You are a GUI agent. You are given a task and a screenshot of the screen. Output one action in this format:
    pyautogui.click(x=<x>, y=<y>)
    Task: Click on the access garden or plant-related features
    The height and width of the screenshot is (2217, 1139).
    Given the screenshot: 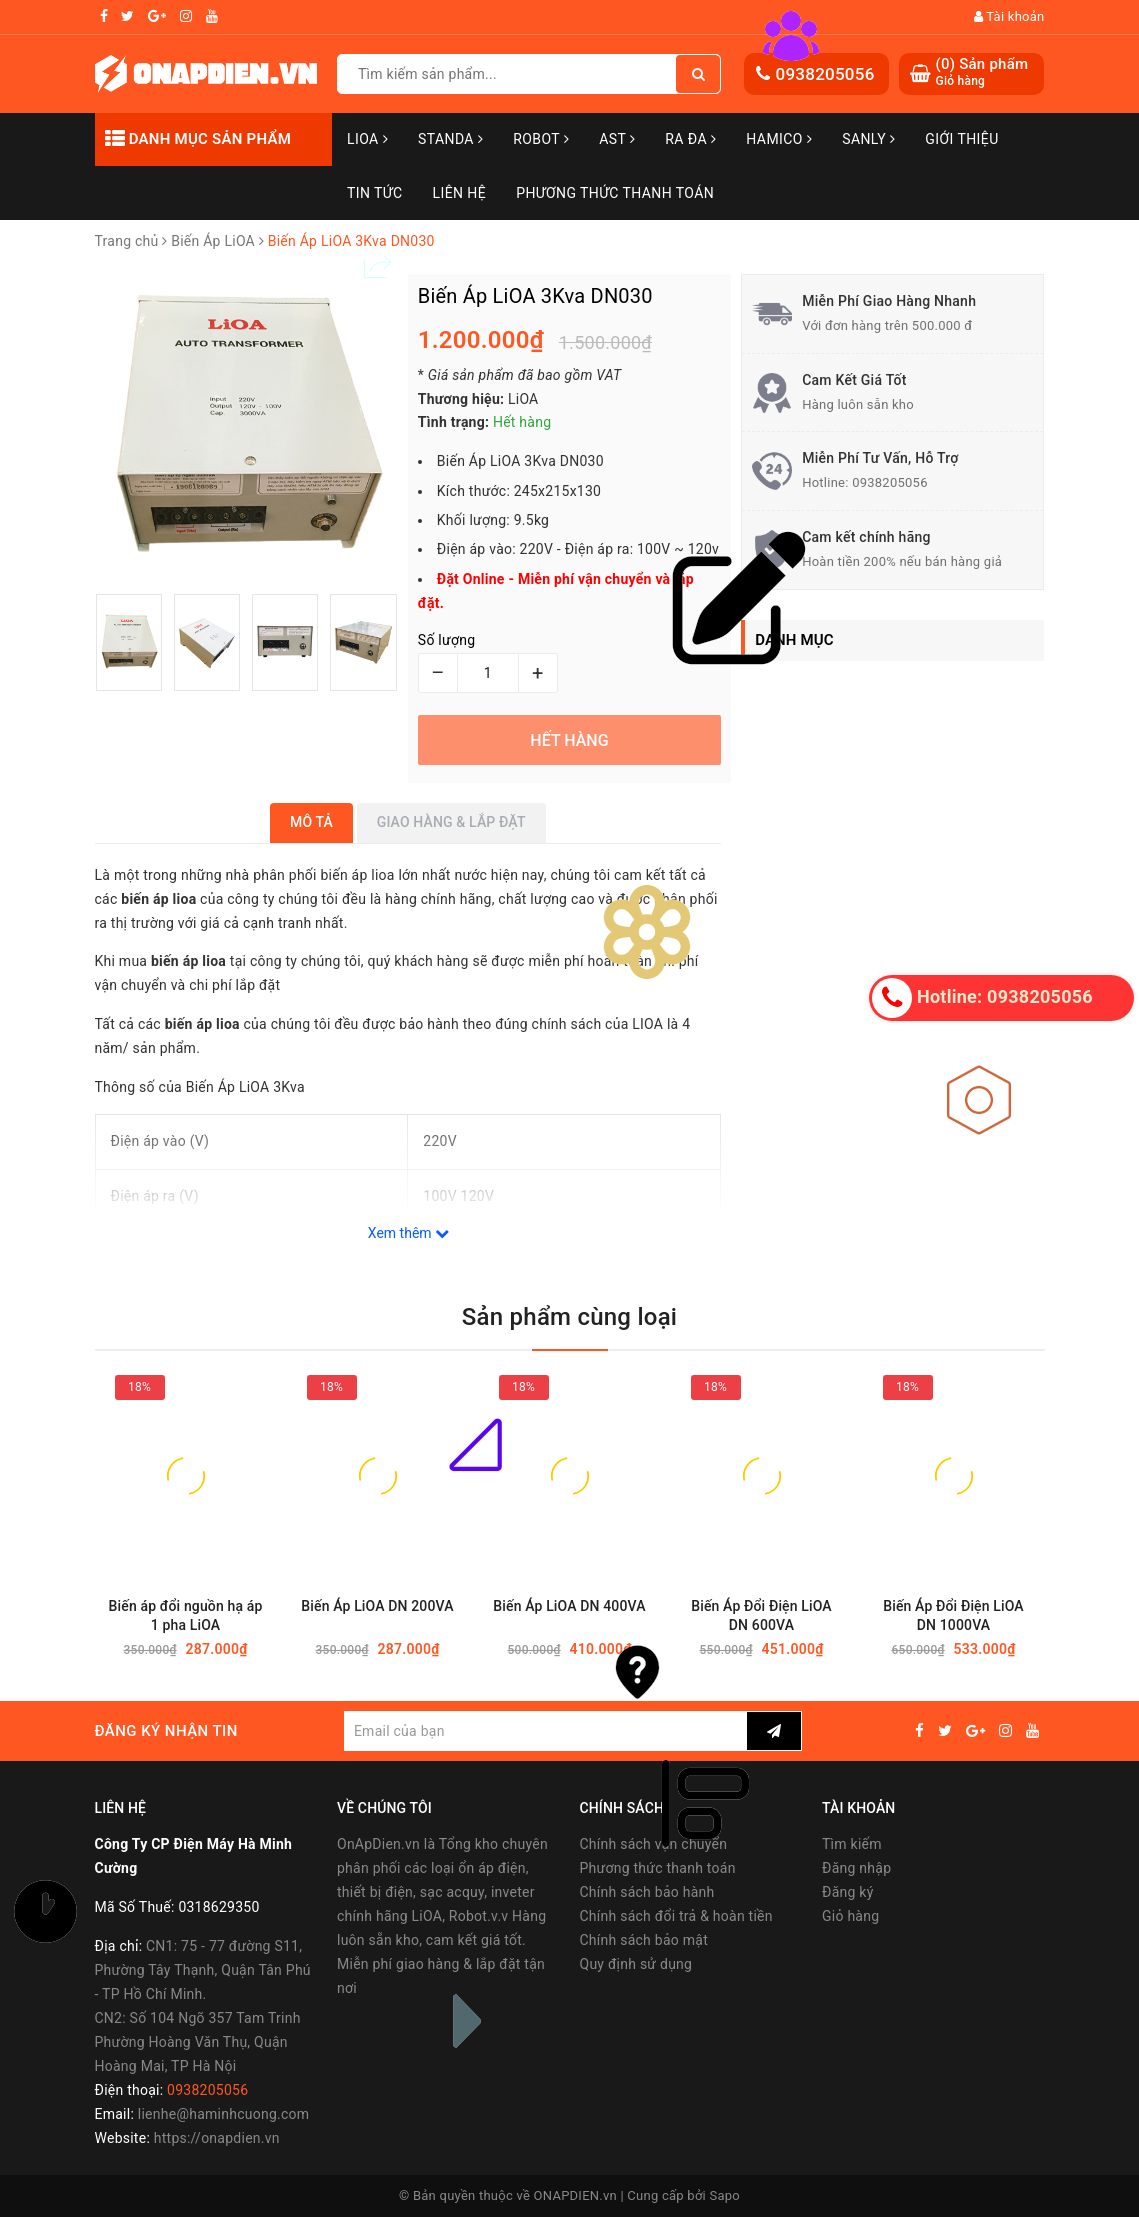 What is the action you would take?
    pyautogui.click(x=647, y=932)
    